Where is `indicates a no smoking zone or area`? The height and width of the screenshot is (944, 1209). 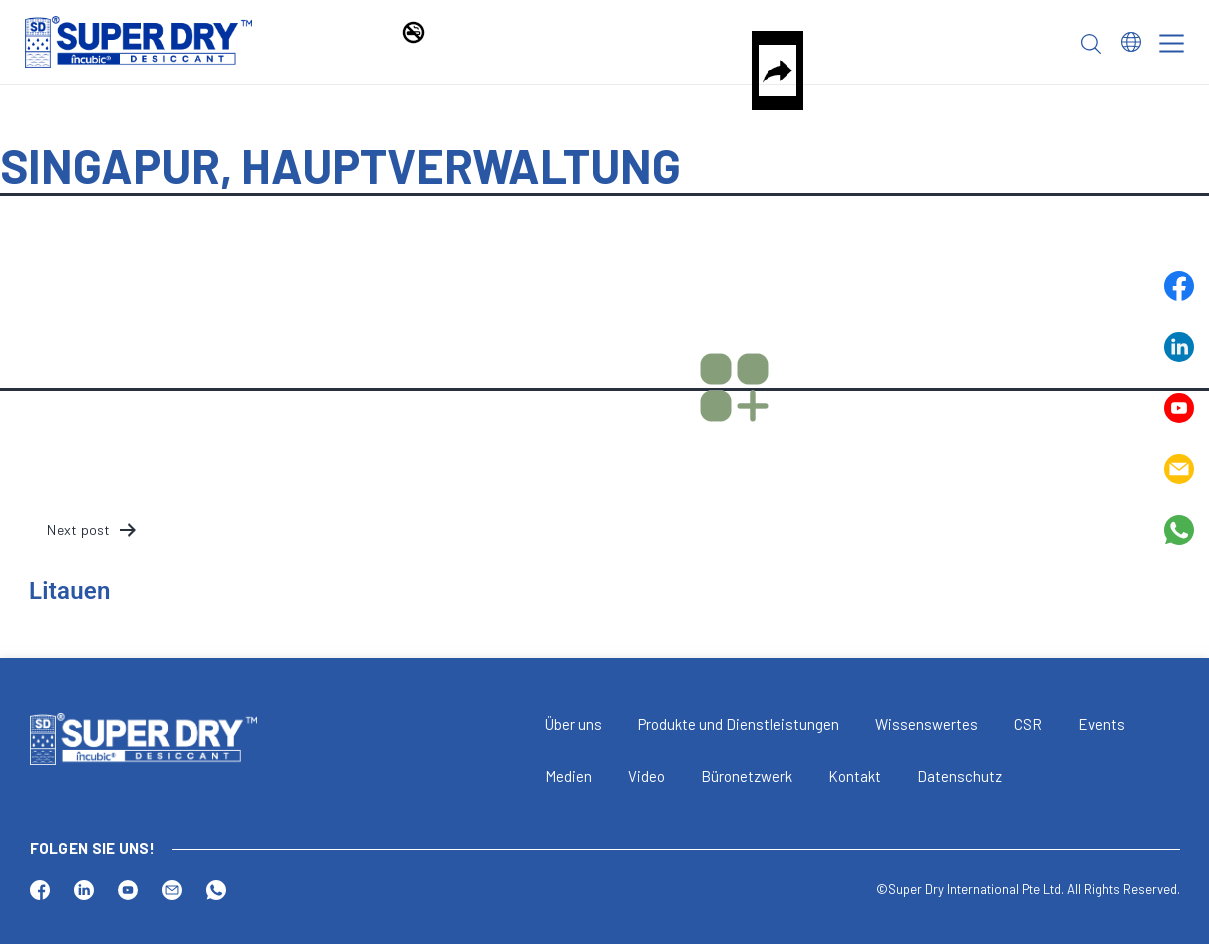
indicates a no smoking zone or area is located at coordinates (413, 32).